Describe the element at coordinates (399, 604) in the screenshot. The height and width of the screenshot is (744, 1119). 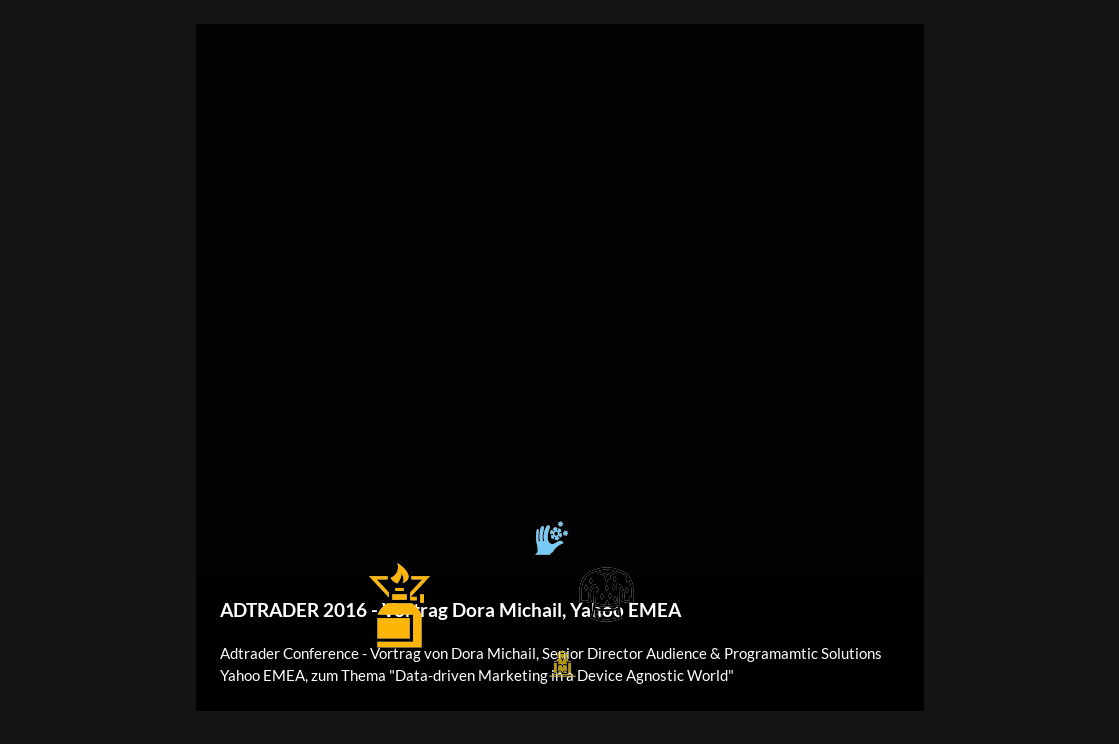
I see `access cooking or stove controls` at that location.